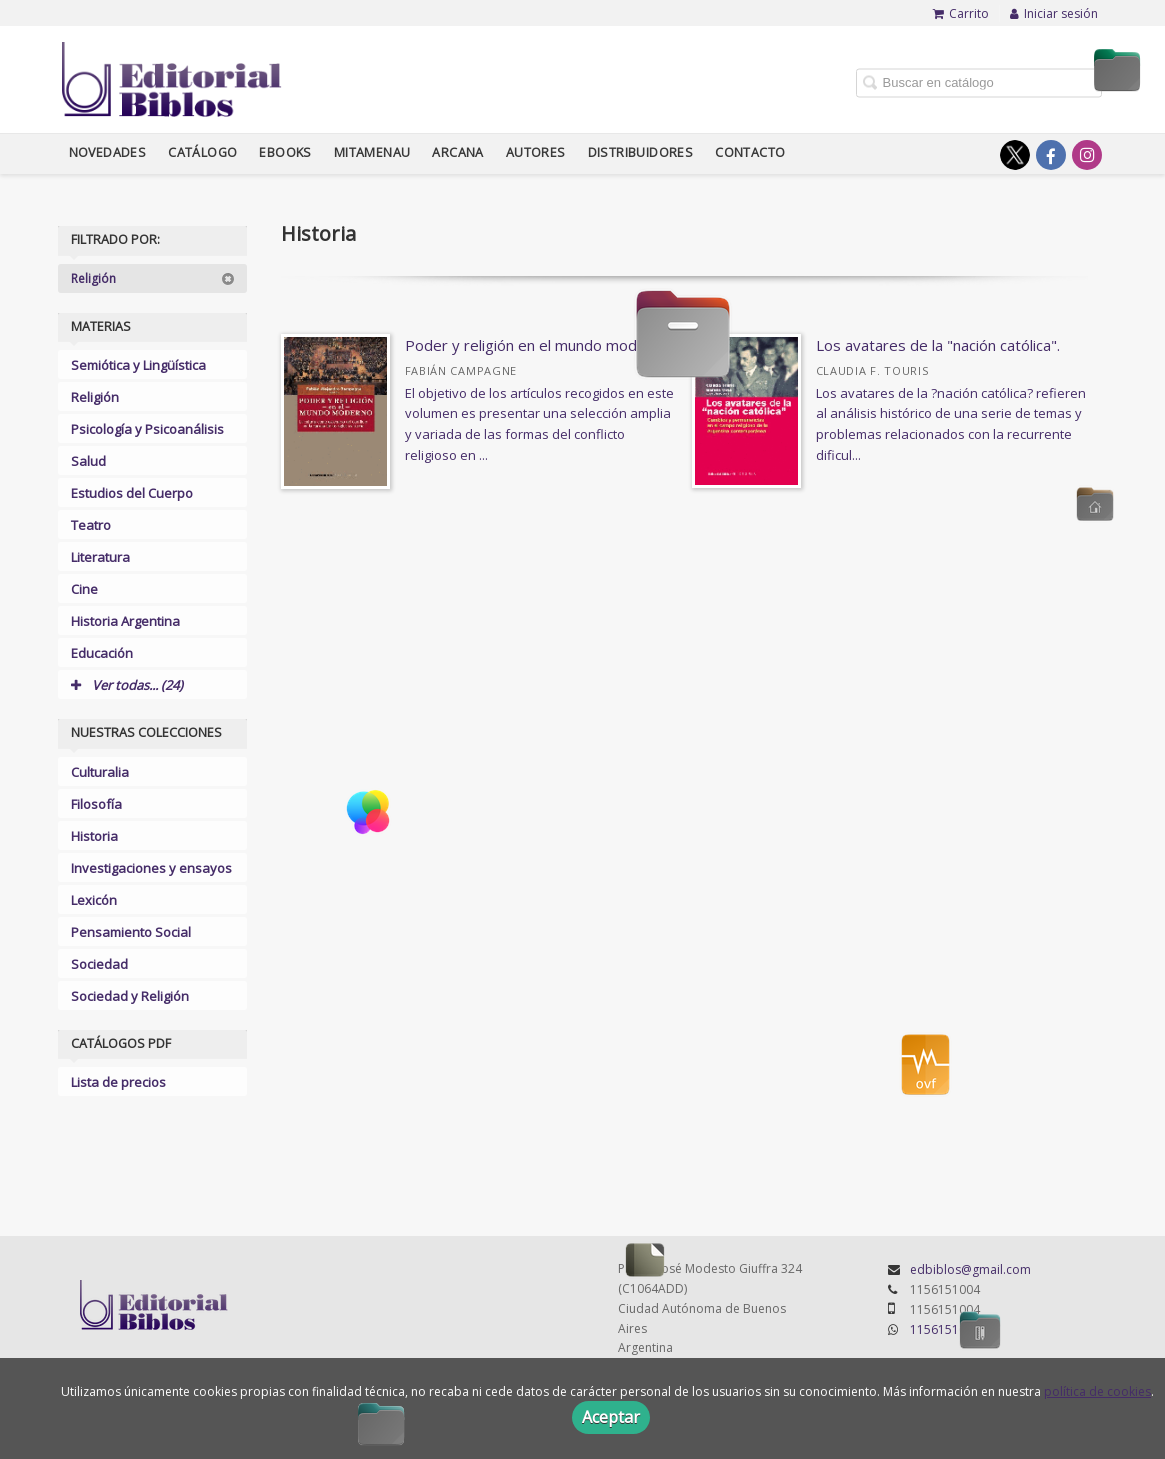 This screenshot has height=1459, width=1165. I want to click on access your home folder, so click(1095, 504).